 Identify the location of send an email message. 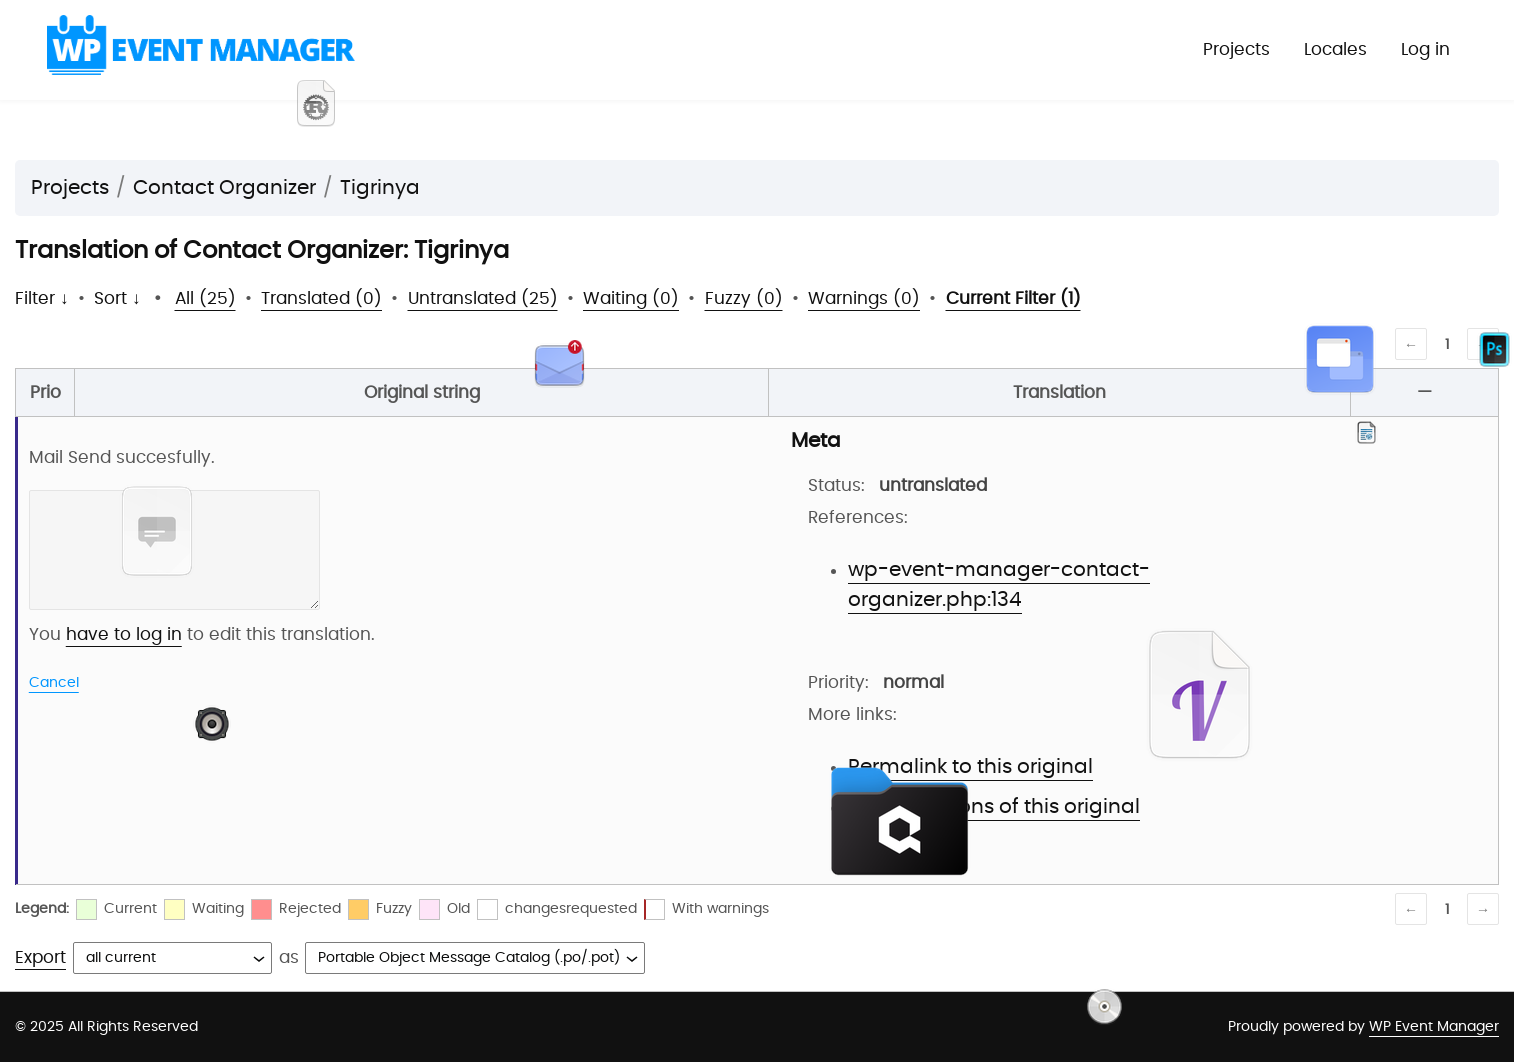
(559, 365).